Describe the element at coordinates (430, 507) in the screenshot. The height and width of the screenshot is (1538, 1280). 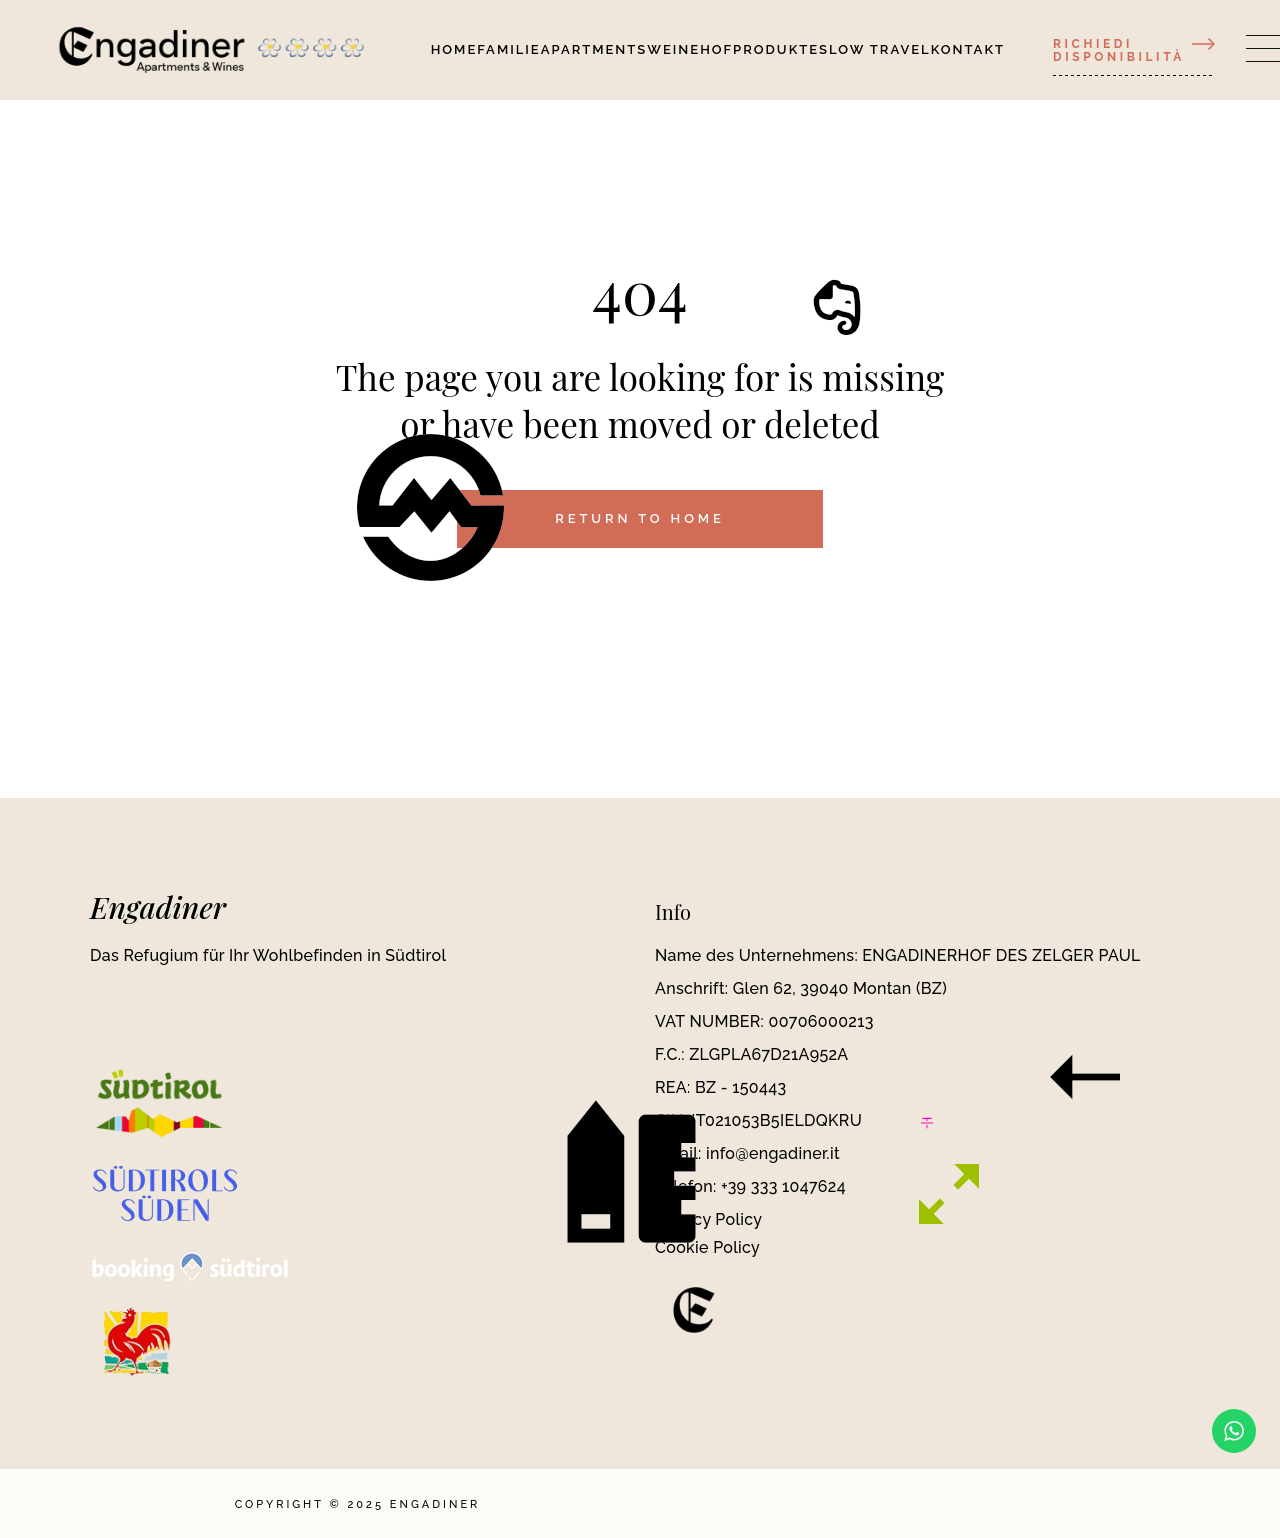
I see `shanghai metro official app or website` at that location.